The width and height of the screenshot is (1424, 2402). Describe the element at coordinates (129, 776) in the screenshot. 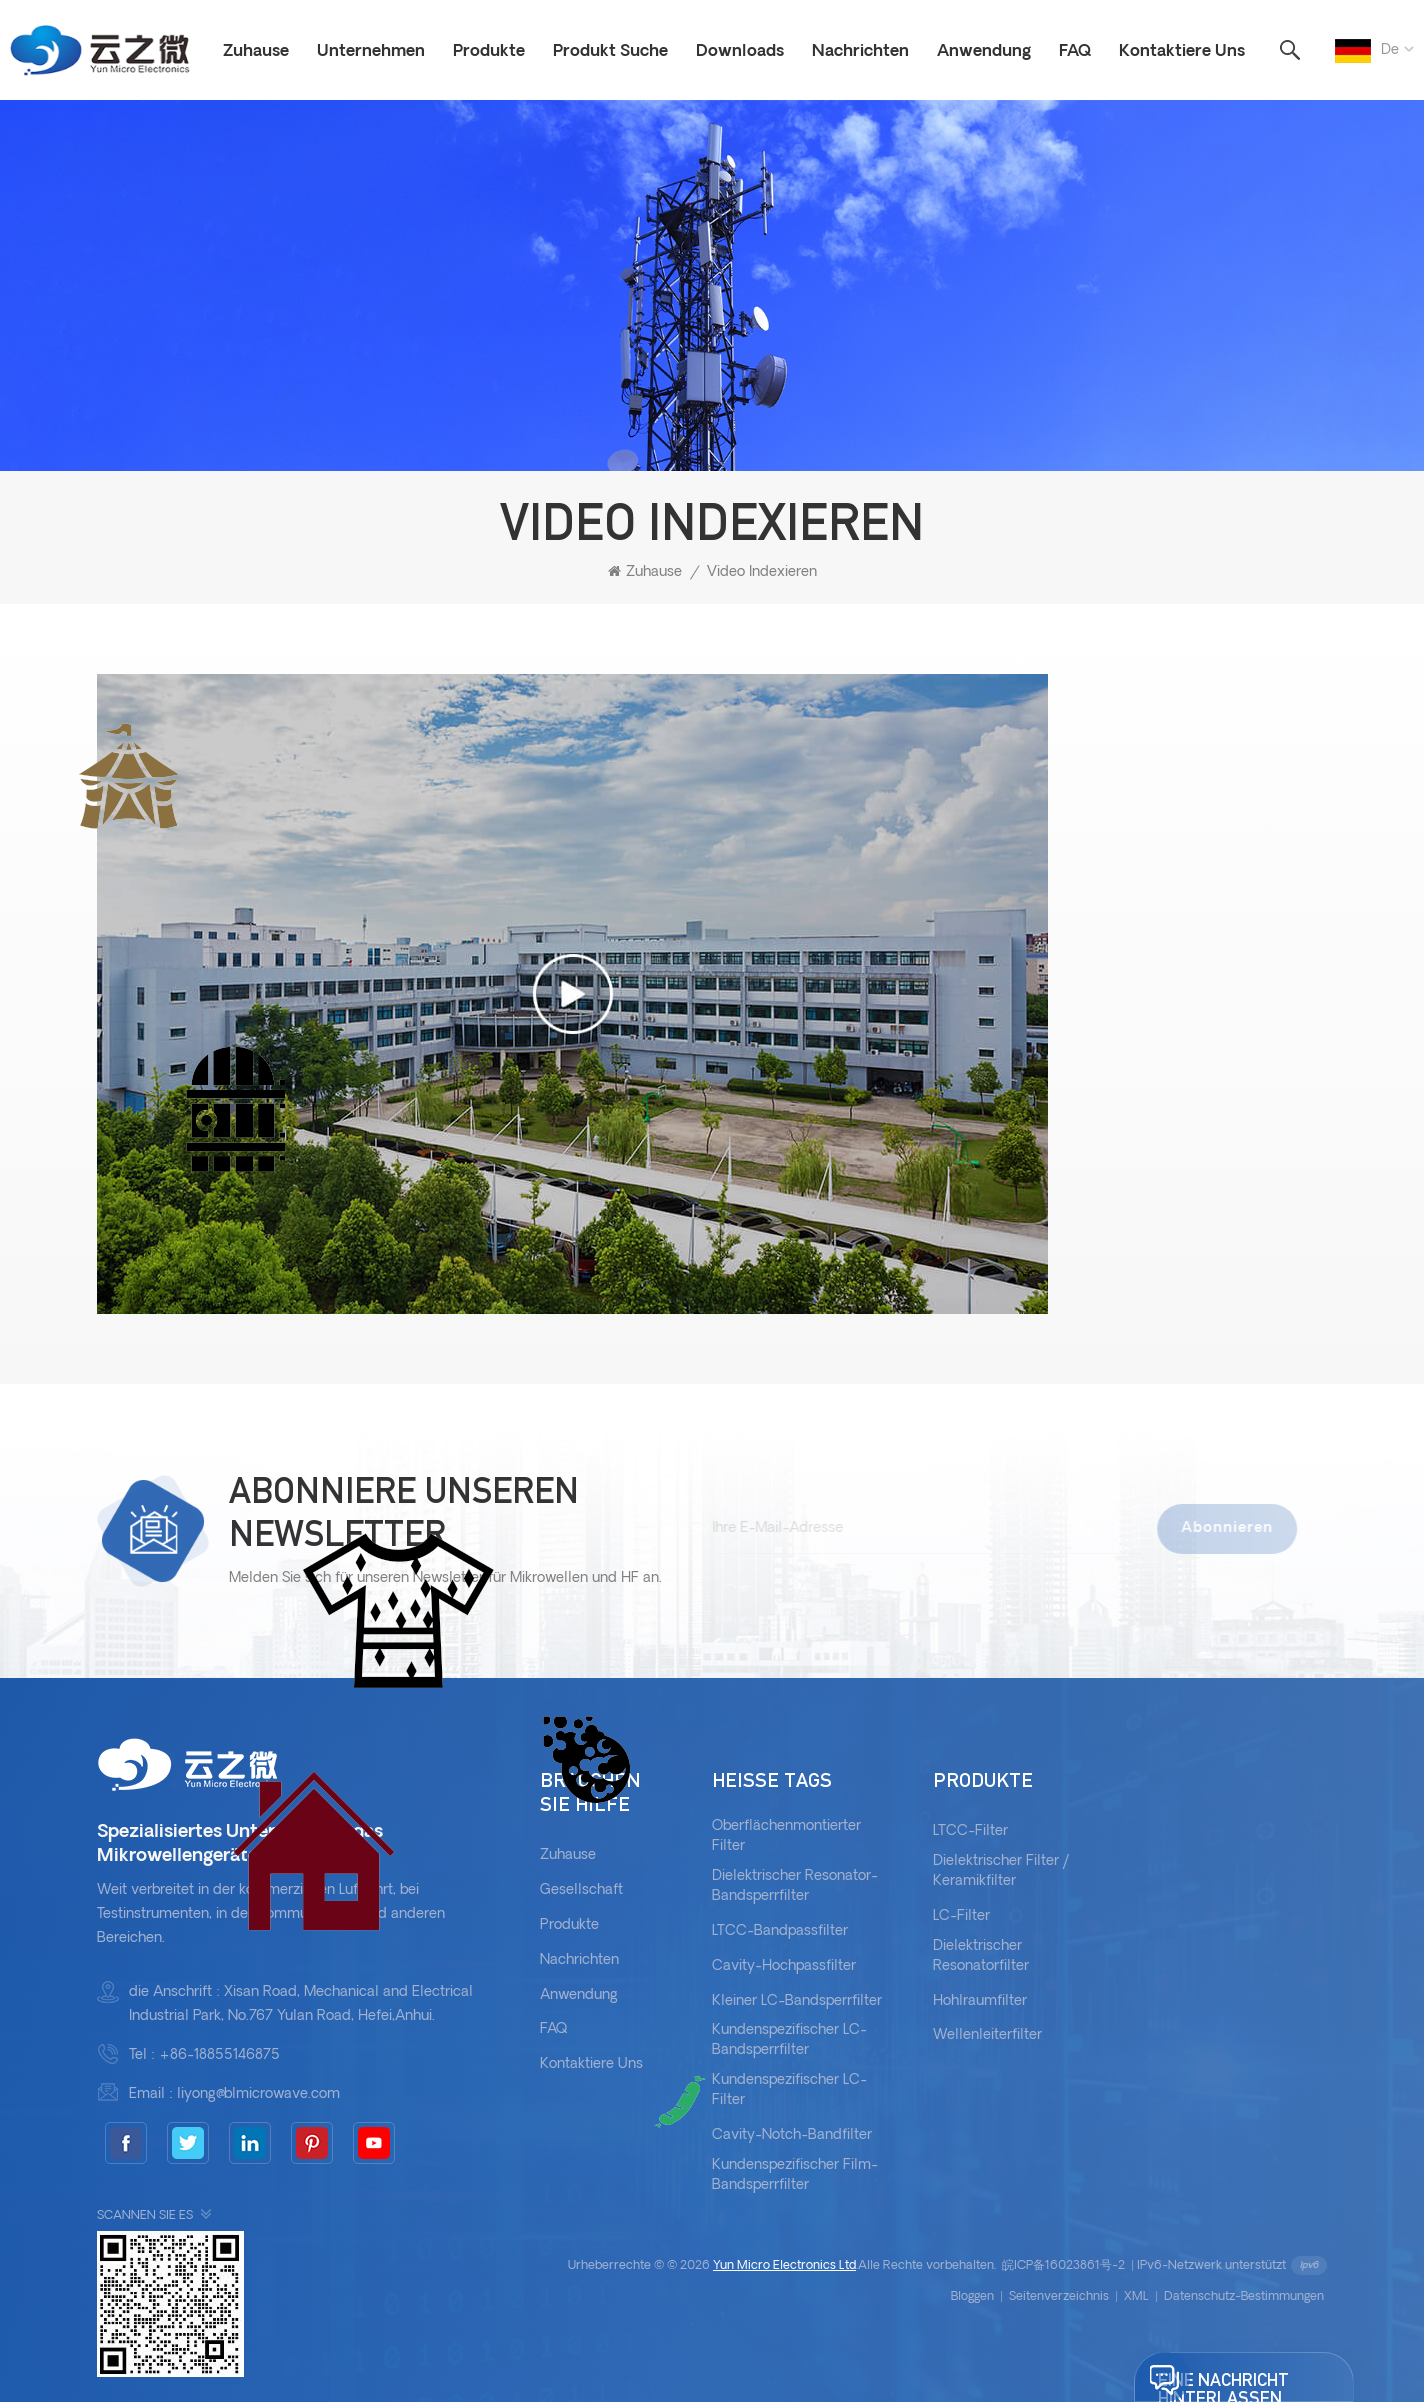

I see `access medieval or festival-themed game content` at that location.